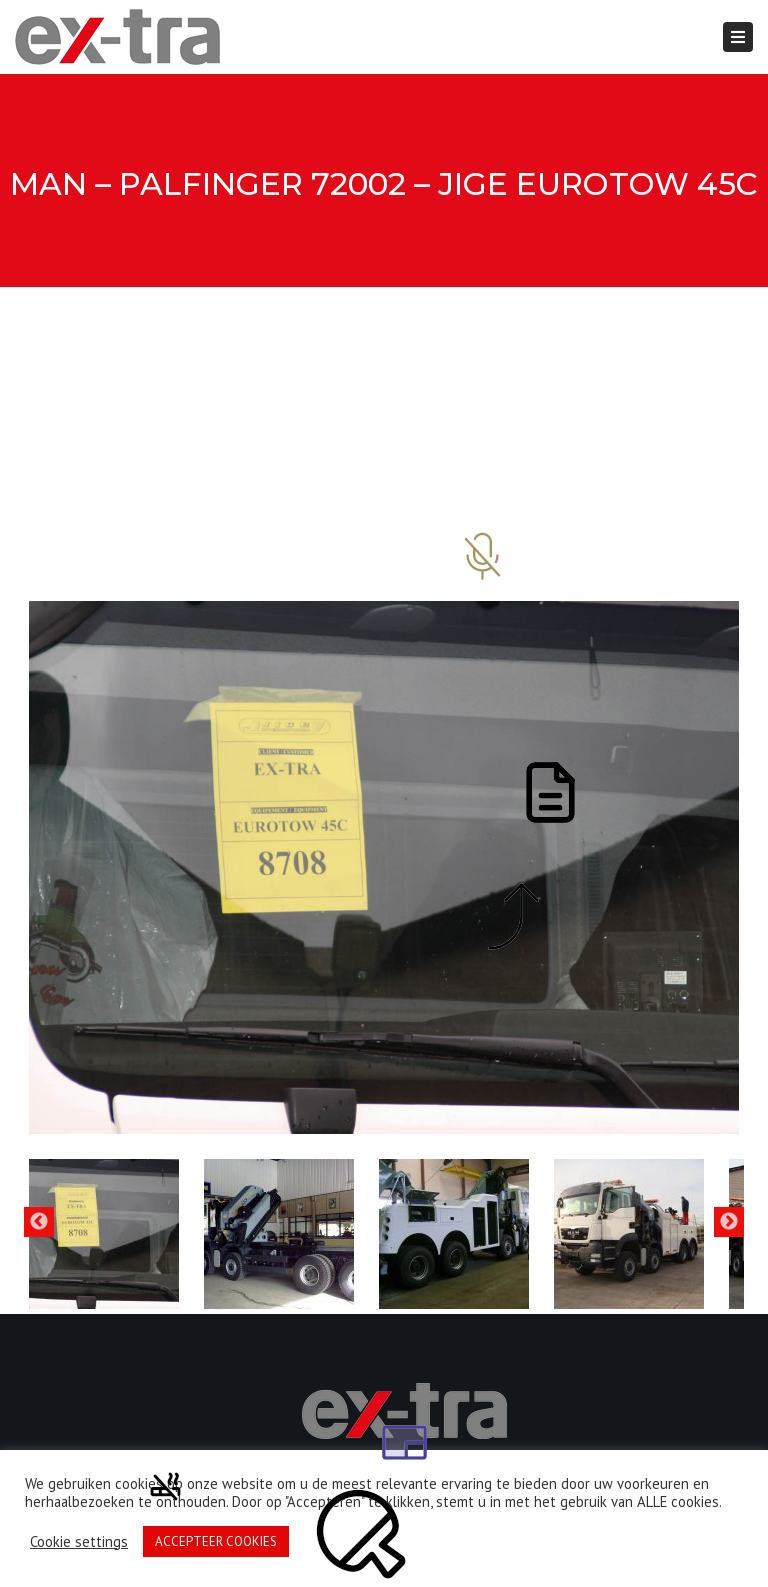  I want to click on no smoking allowed, so click(165, 1487).